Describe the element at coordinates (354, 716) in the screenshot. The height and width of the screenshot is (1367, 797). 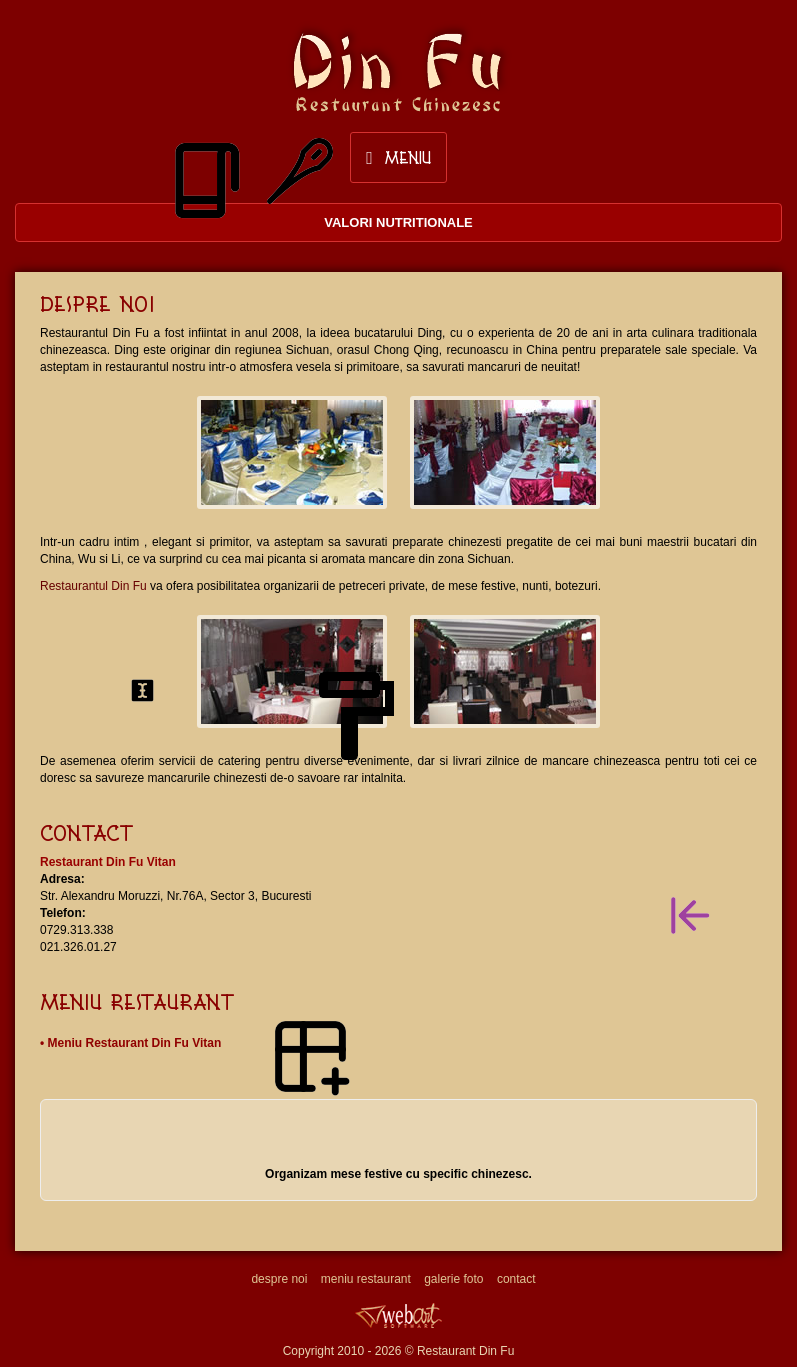
I see `apply formatting style to selected content` at that location.